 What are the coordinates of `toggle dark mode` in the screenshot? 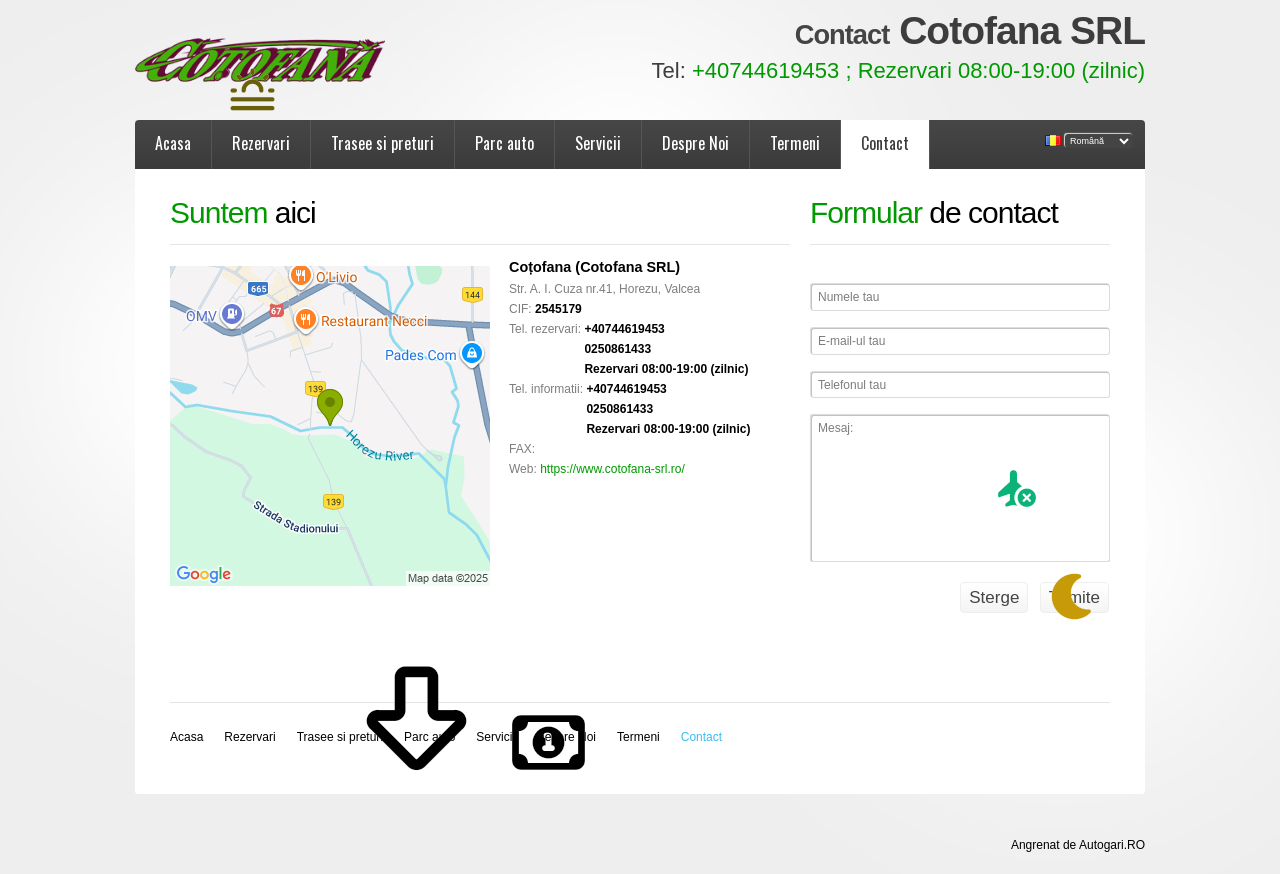 It's located at (1074, 596).